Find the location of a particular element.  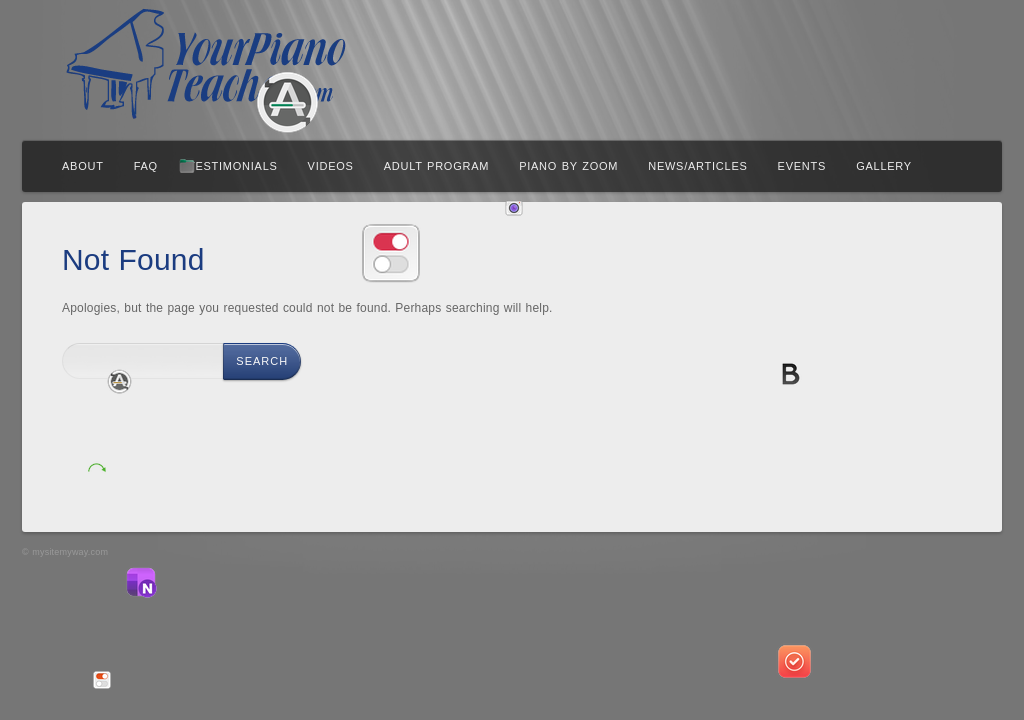

open gnome tweaks to customize system settings is located at coordinates (391, 253).